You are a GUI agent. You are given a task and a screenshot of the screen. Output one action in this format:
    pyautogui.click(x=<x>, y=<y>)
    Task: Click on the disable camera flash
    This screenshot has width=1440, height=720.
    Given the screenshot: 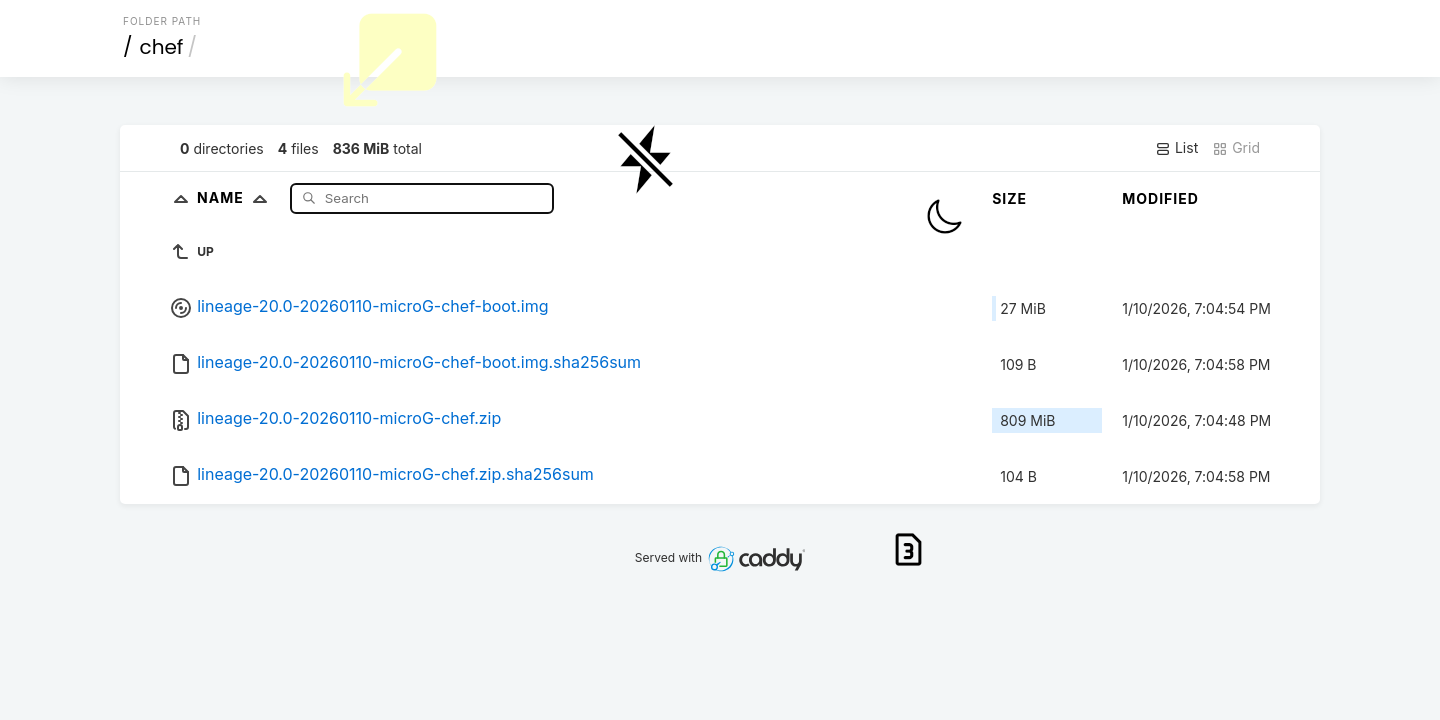 What is the action you would take?
    pyautogui.click(x=645, y=159)
    